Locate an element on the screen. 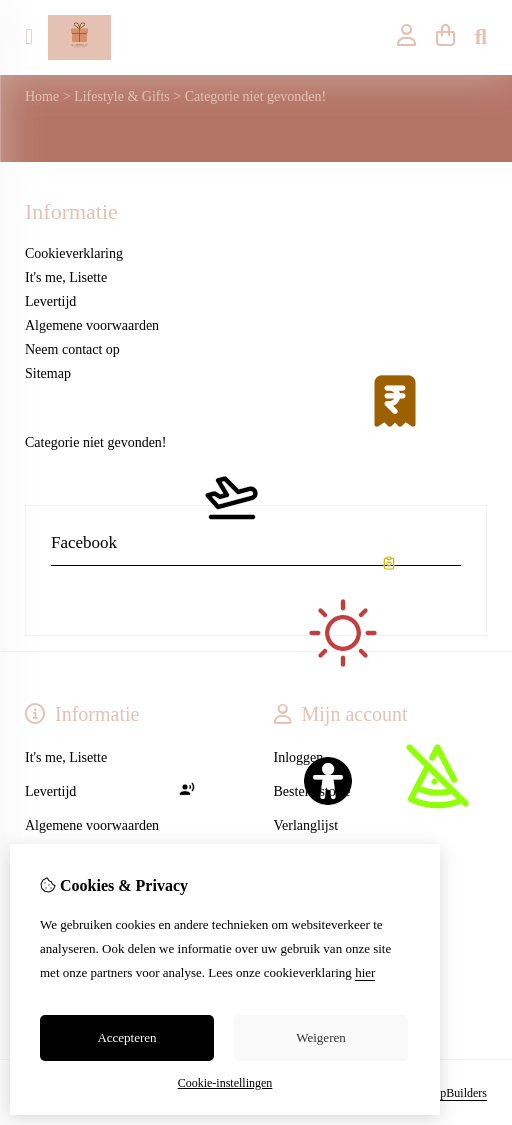 This screenshot has width=512, height=1125. indicates pizza is unavailable or sold out is located at coordinates (437, 775).